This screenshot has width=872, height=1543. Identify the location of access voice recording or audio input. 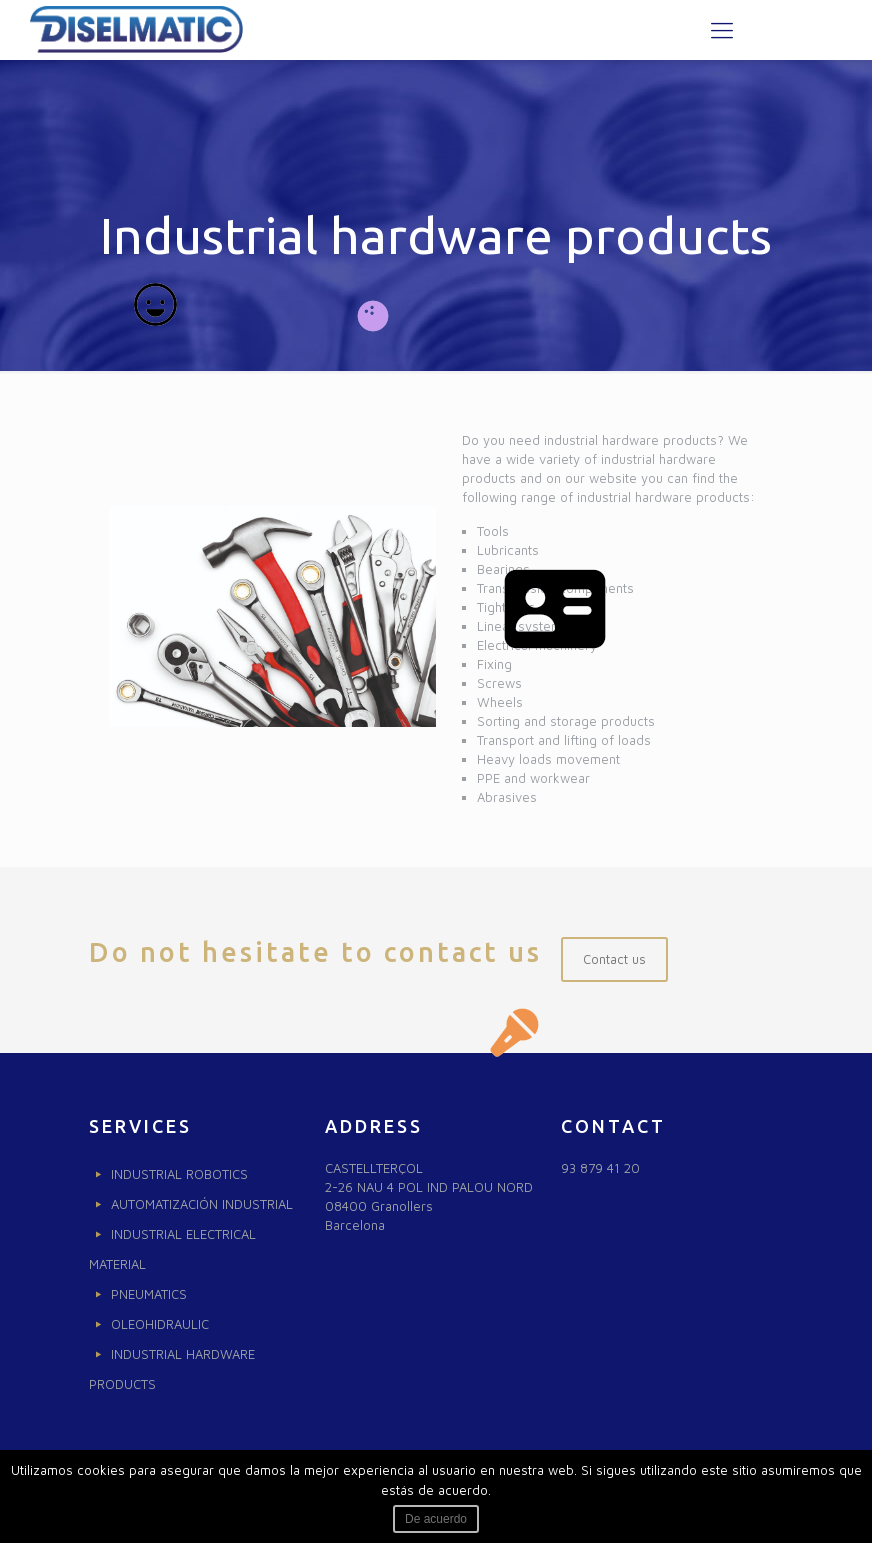
(513, 1033).